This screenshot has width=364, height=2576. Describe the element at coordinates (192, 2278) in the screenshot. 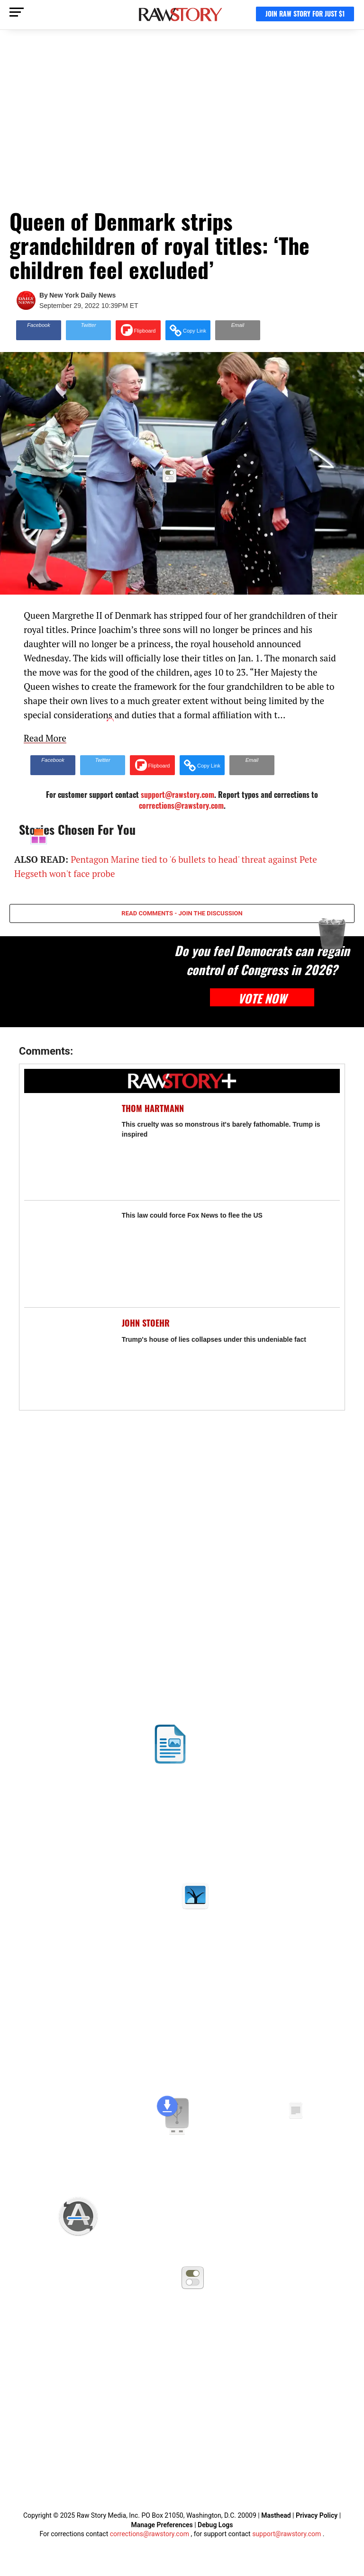

I see `open gnome tweaks settings` at that location.